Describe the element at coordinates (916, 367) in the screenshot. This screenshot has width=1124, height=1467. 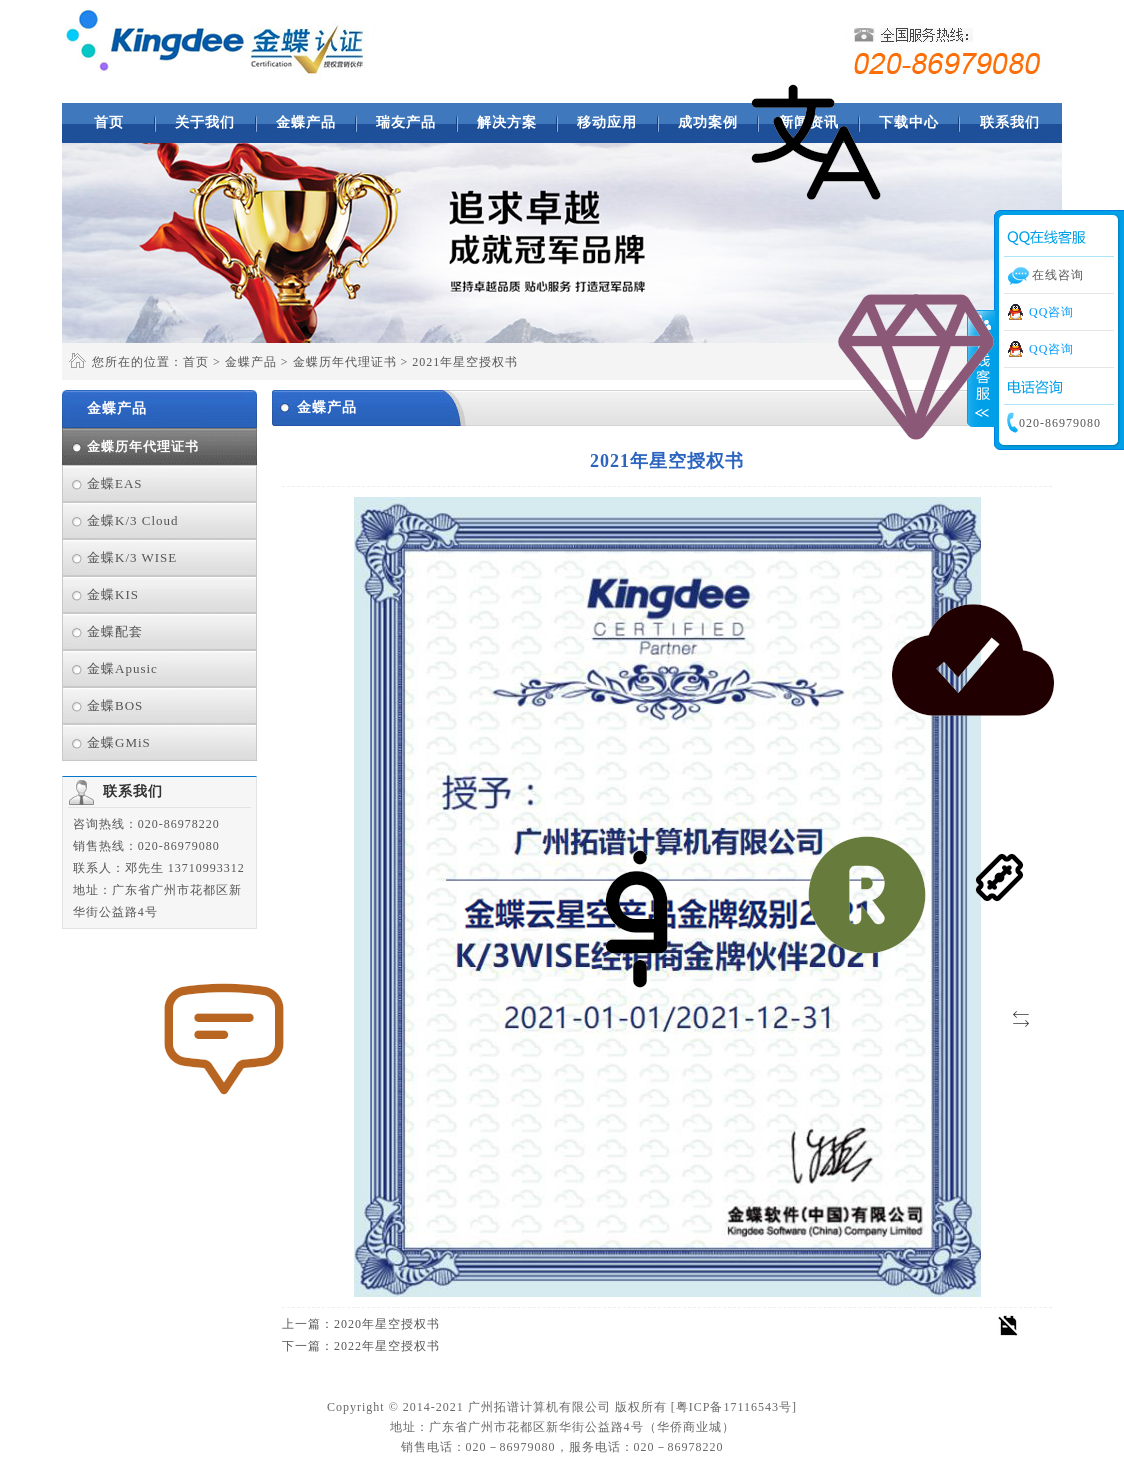
I see `indicates premium or pro membership status` at that location.